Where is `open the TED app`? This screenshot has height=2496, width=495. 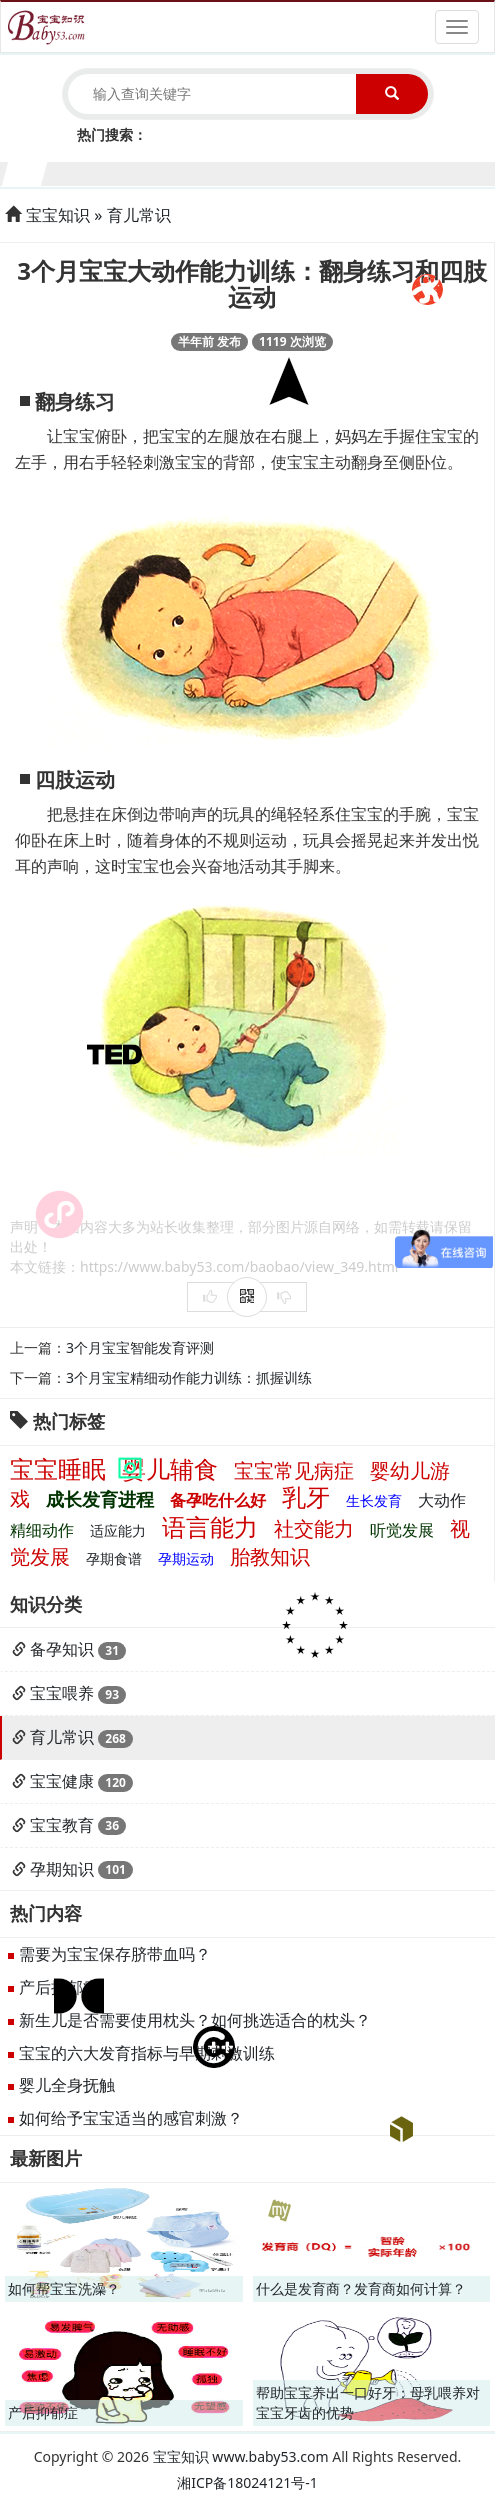
open the TED app is located at coordinates (114, 1054).